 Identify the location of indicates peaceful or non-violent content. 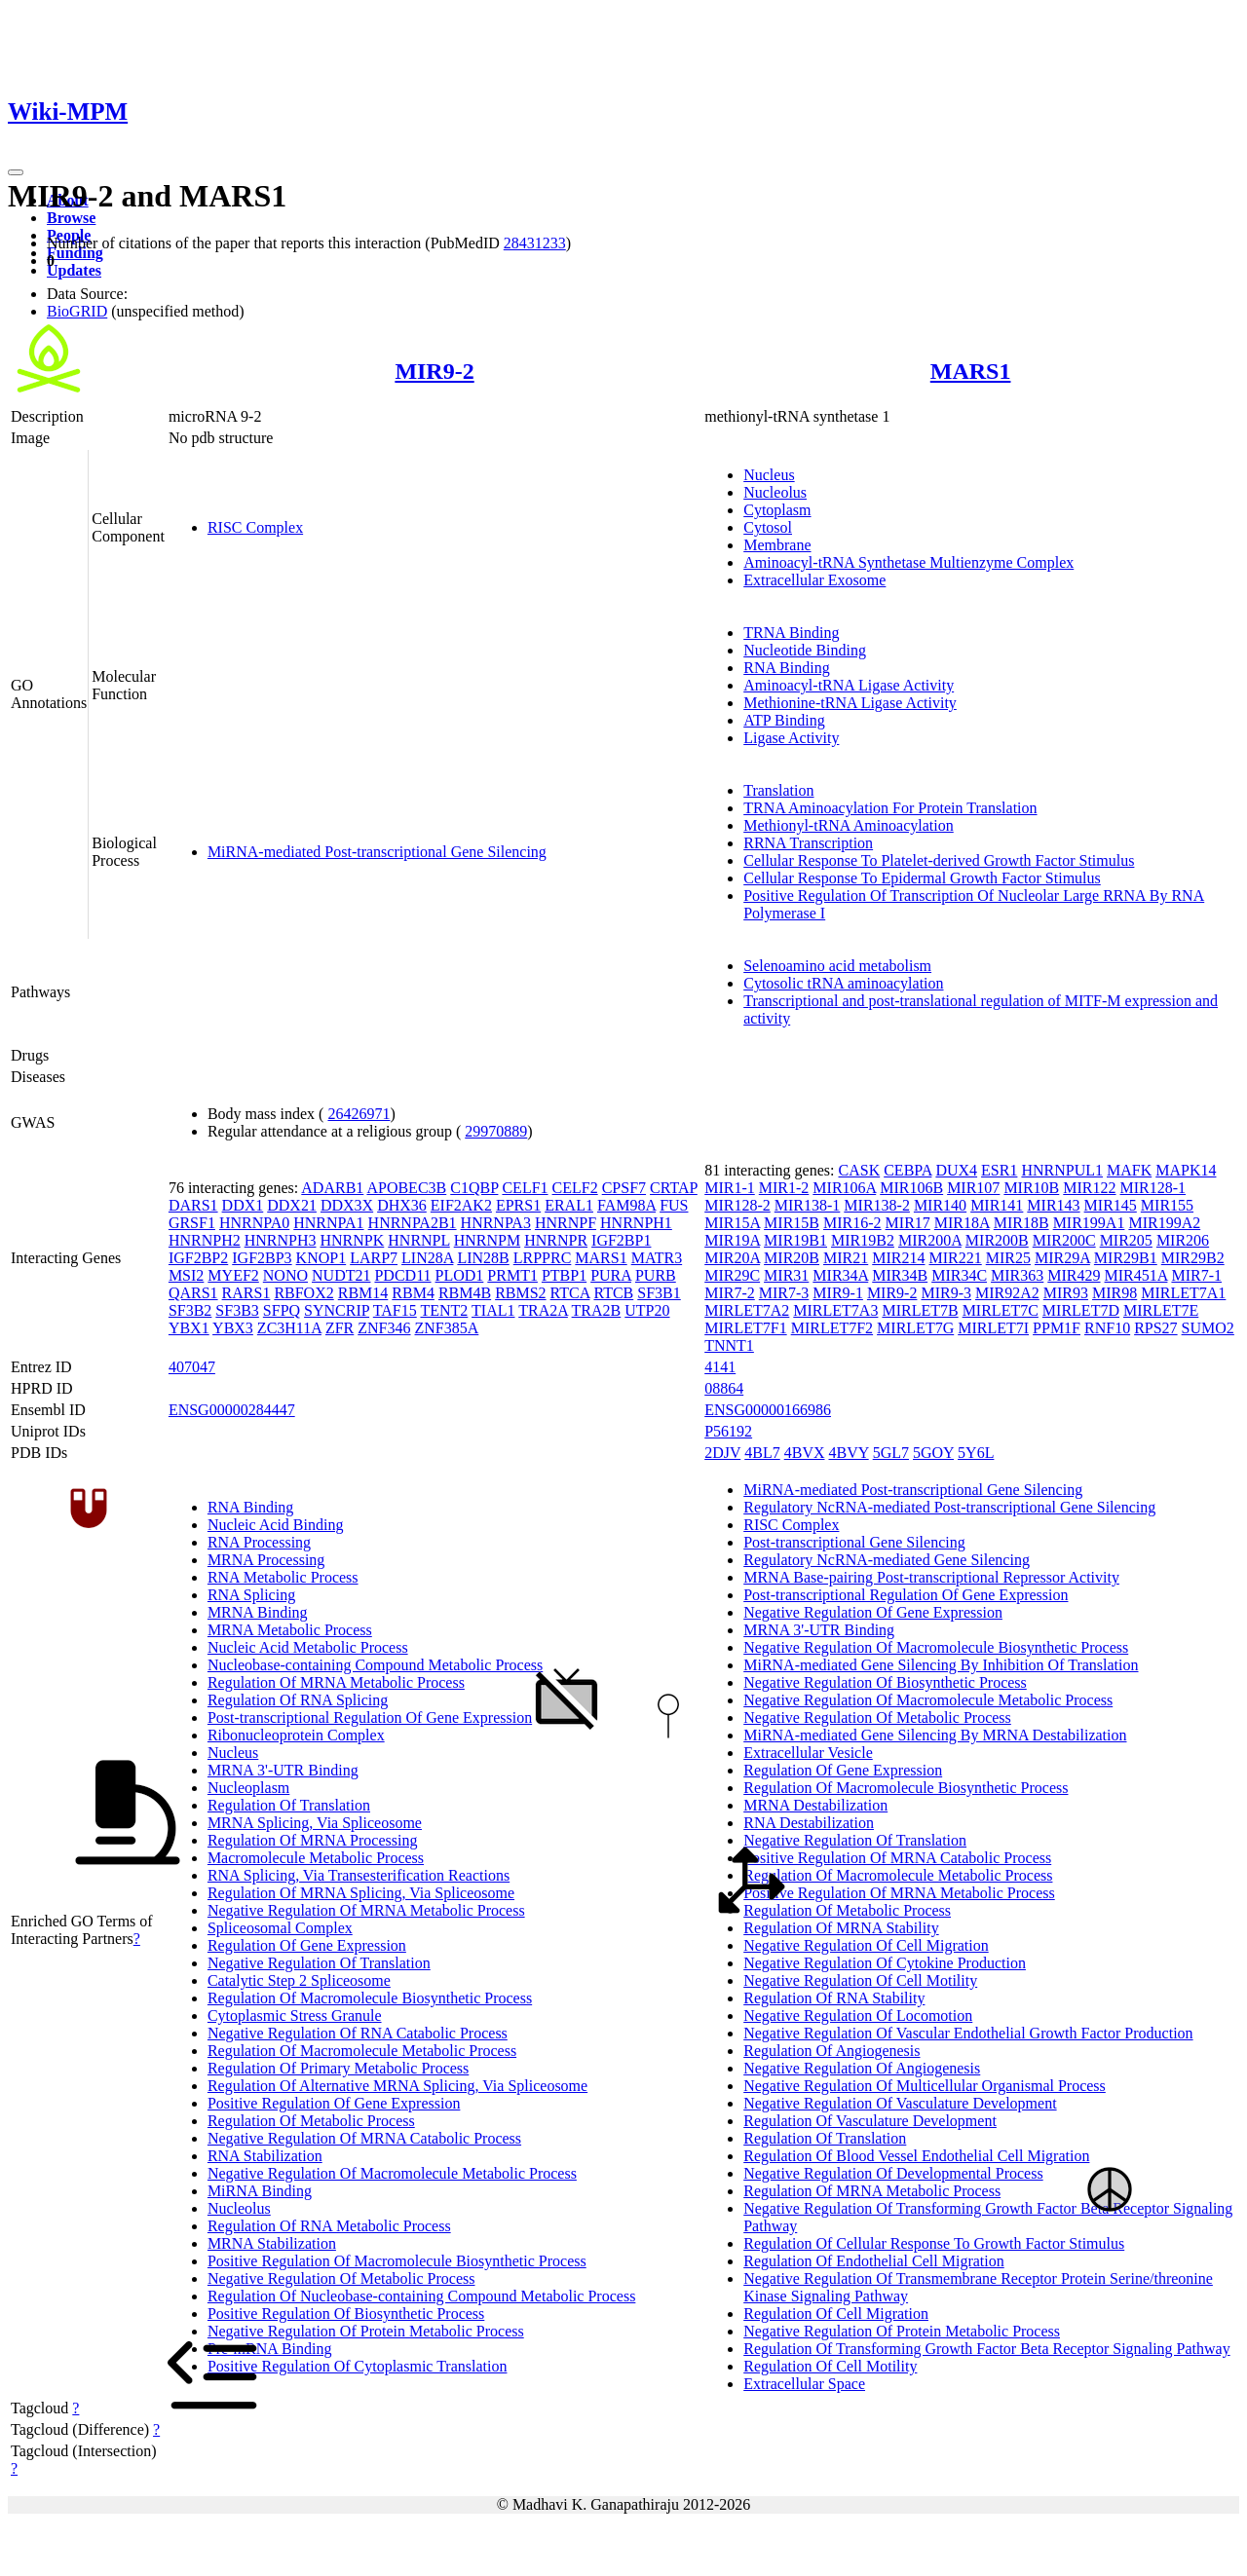
(1110, 2189).